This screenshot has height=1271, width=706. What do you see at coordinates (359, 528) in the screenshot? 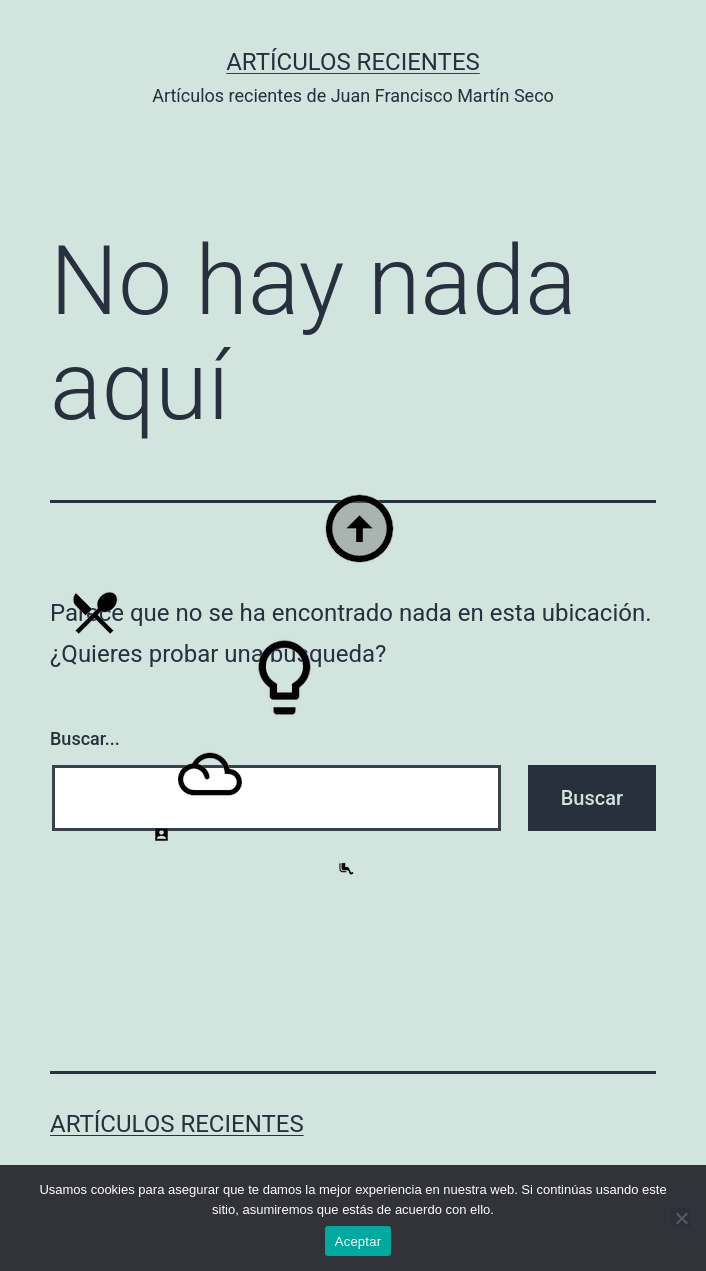
I see `upload a file or content` at bounding box center [359, 528].